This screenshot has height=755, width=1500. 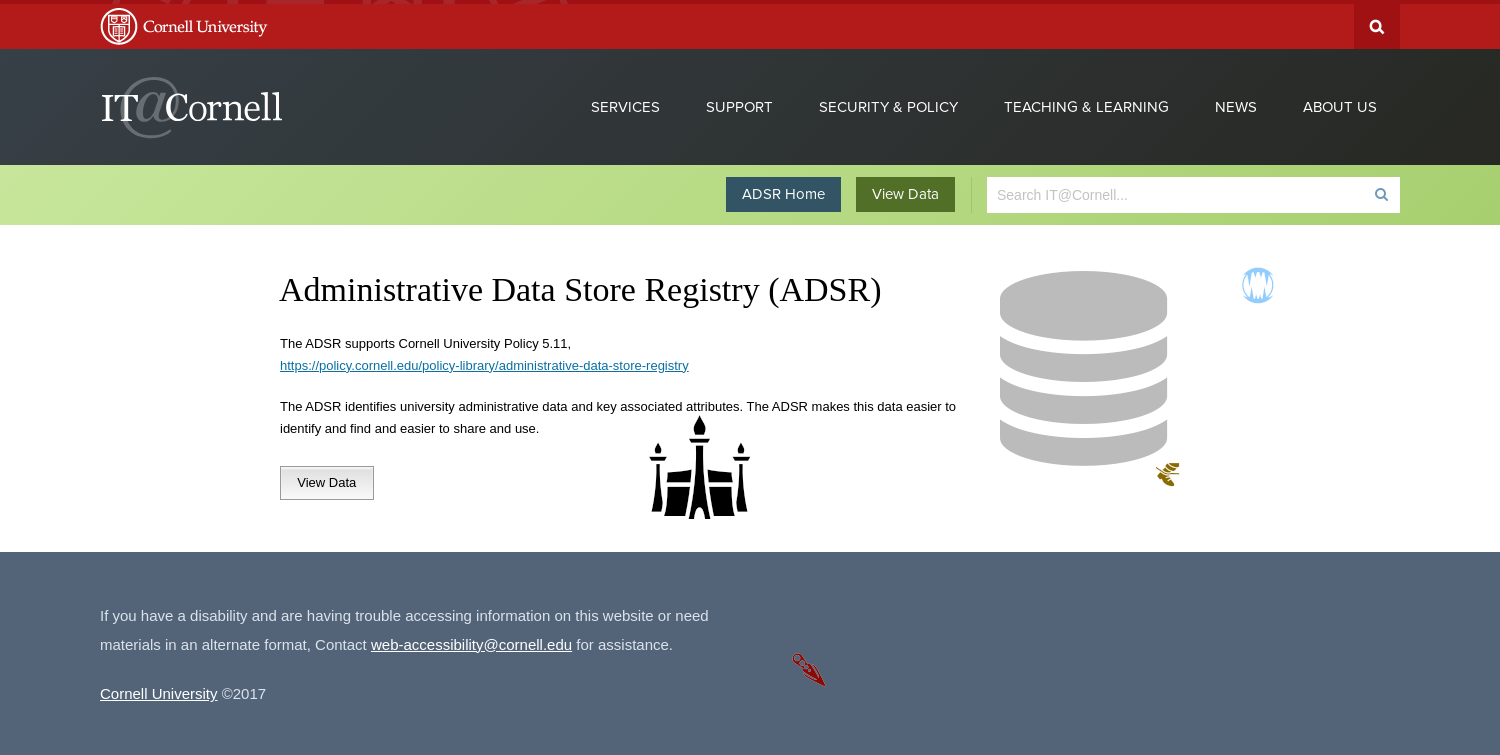 I want to click on access the castle or fortress location, so click(x=699, y=466).